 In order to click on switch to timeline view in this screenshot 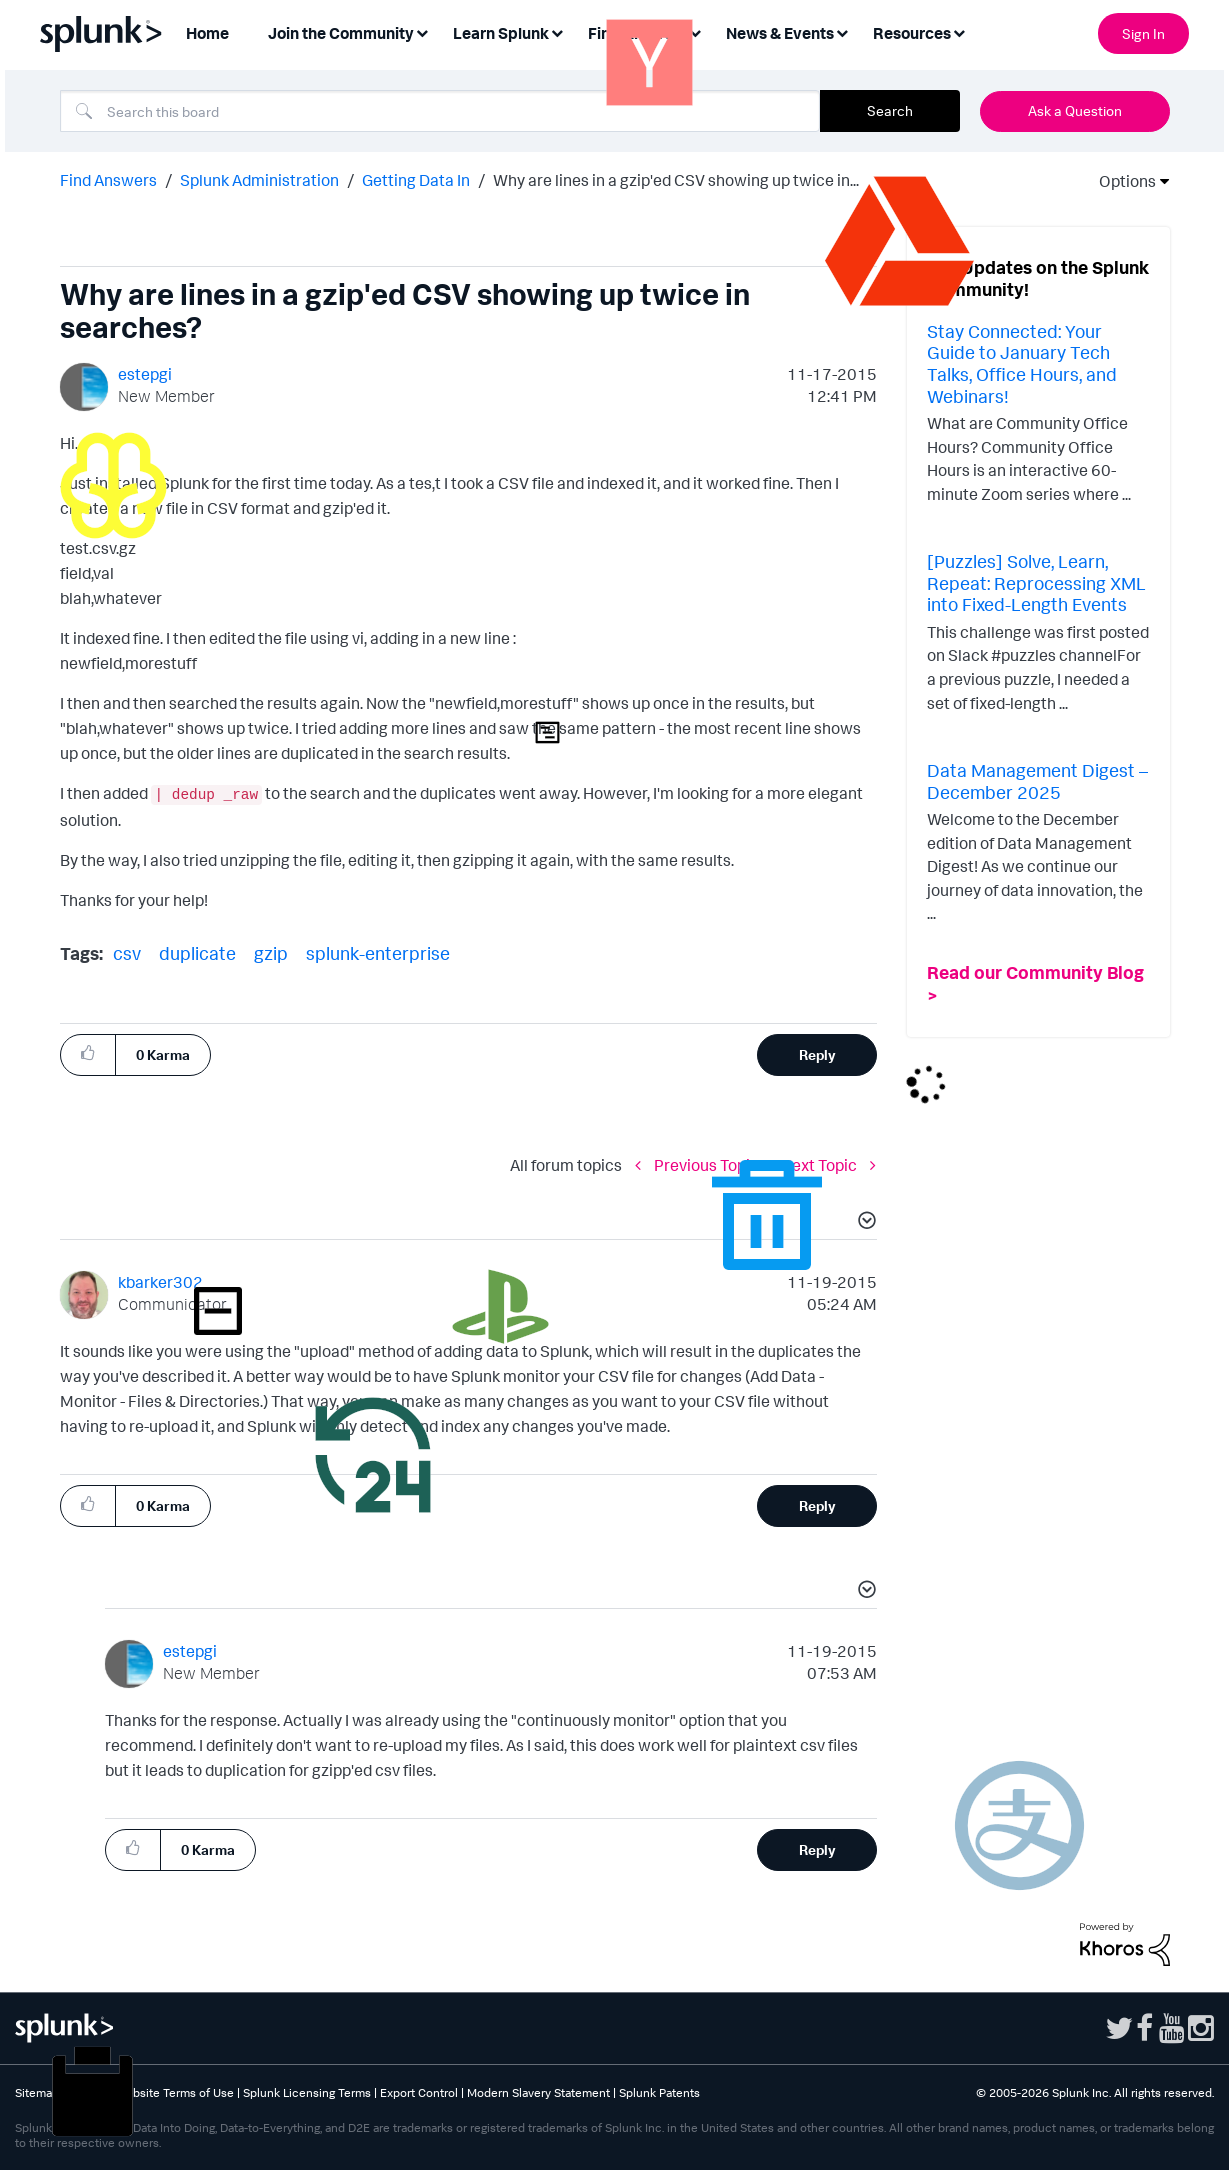, I will do `click(547, 732)`.